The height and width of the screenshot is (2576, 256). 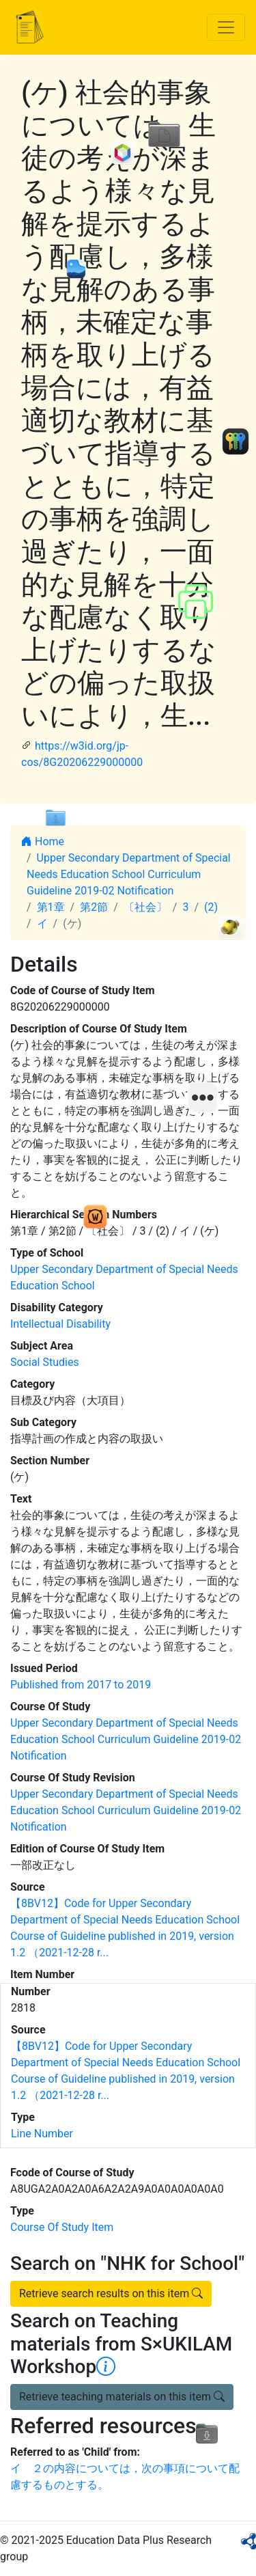 What do you see at coordinates (230, 927) in the screenshot?
I see `open openscad 3d modeling application` at bounding box center [230, 927].